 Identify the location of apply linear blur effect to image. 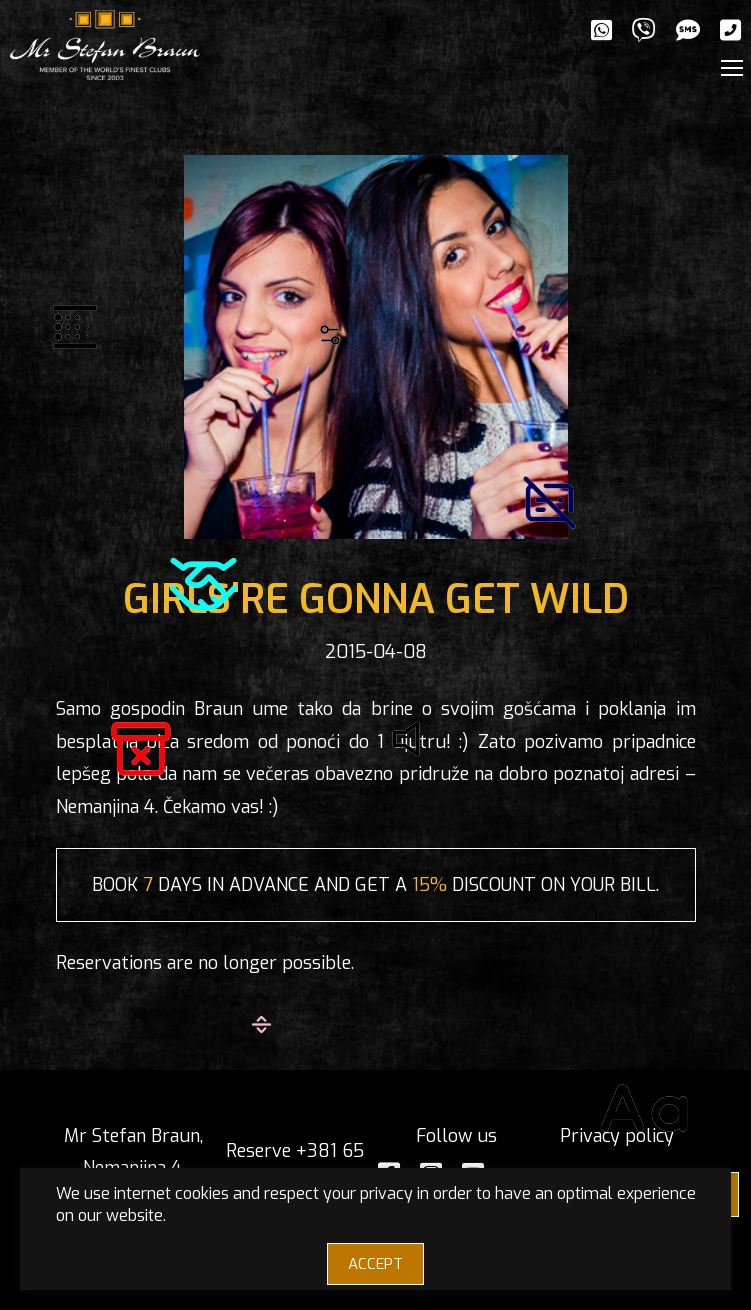
(75, 327).